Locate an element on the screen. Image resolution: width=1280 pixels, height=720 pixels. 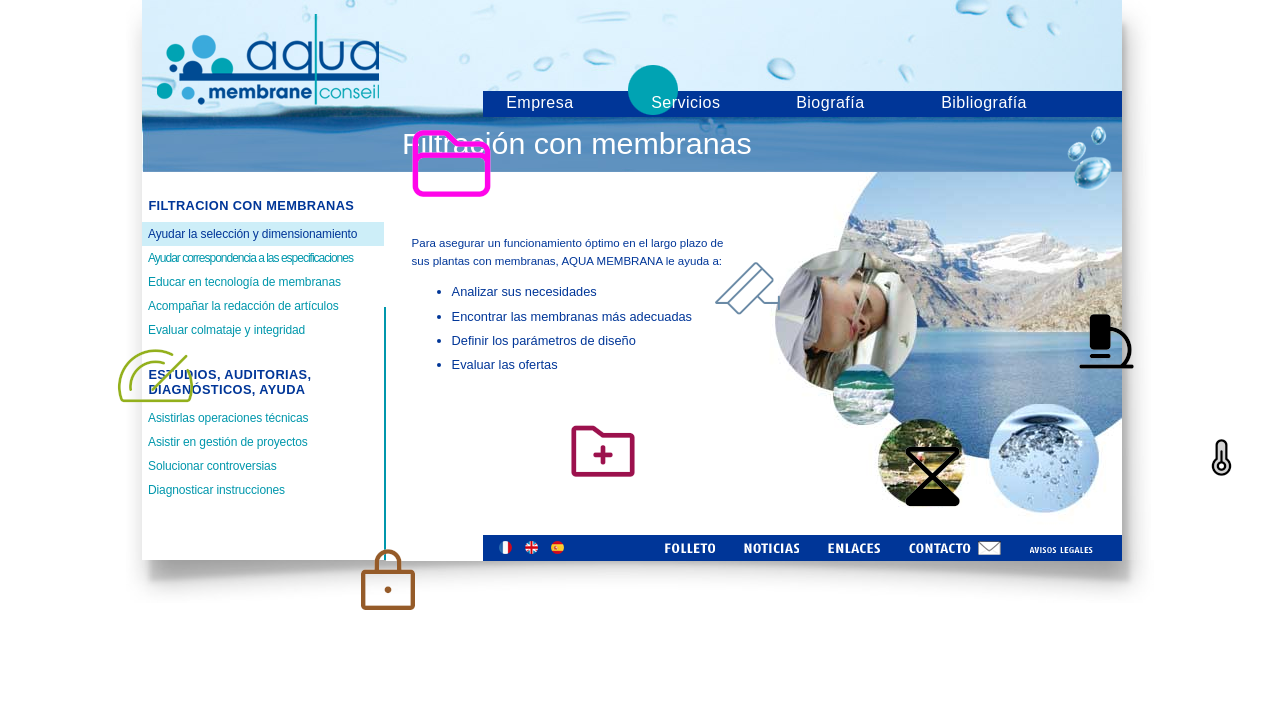
access files and documents is located at coordinates (451, 163).